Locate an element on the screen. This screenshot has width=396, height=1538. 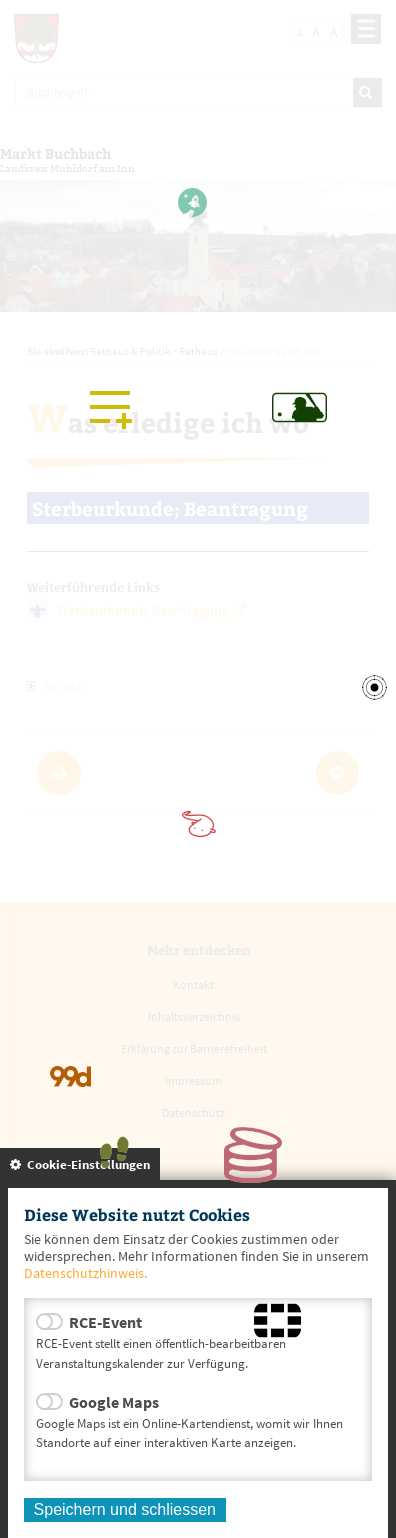
KDE Neon Linux distribution logo is located at coordinates (374, 687).